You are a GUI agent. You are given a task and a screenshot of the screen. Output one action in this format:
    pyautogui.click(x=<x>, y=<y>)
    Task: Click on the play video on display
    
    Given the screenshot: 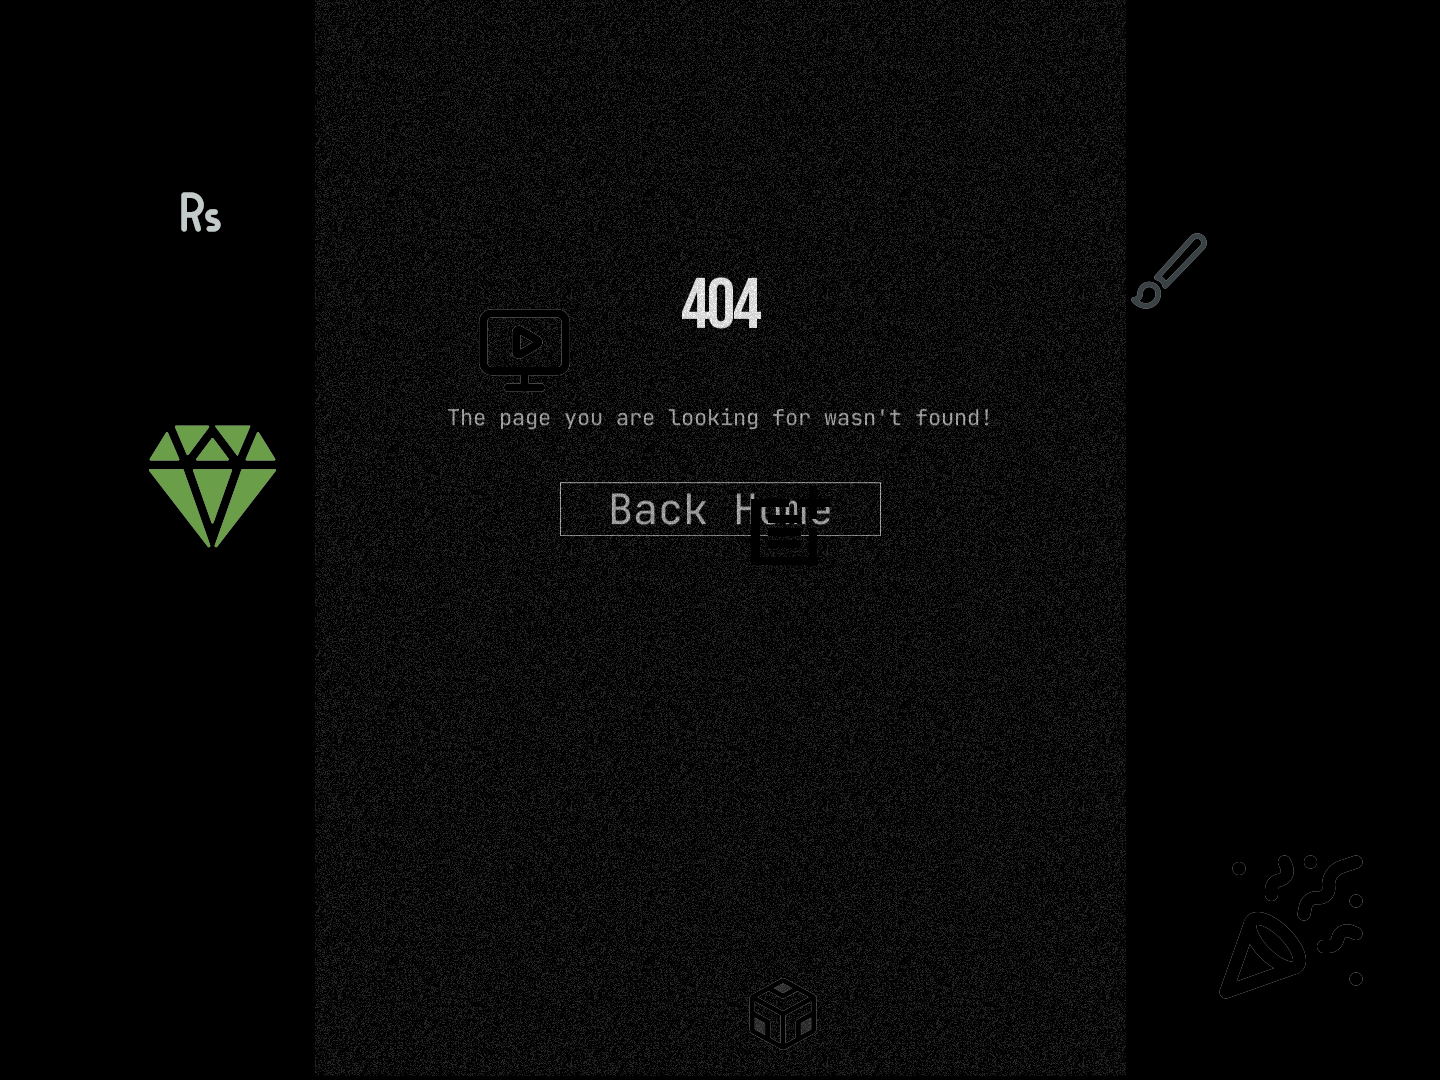 What is the action you would take?
    pyautogui.click(x=524, y=350)
    